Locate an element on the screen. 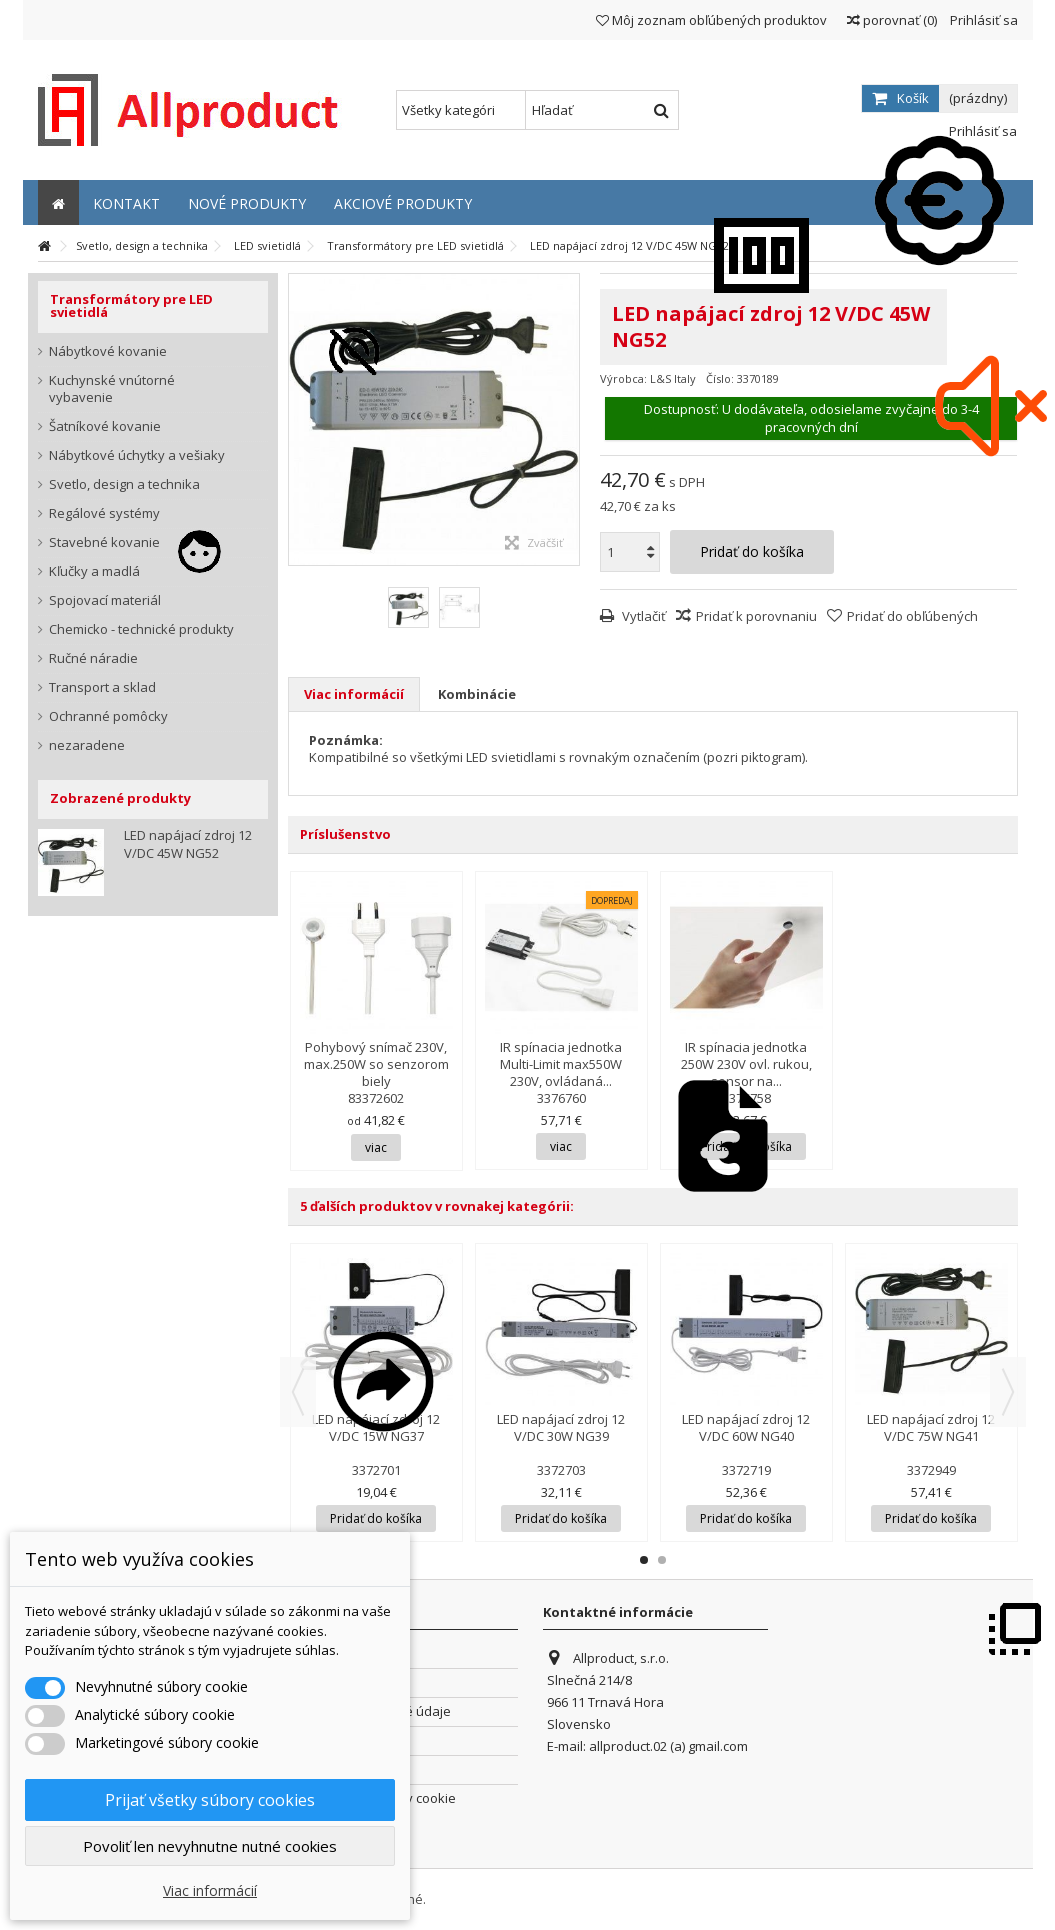 Image resolution: width=1055 pixels, height=1930 pixels. share or forward content is located at coordinates (383, 1381).